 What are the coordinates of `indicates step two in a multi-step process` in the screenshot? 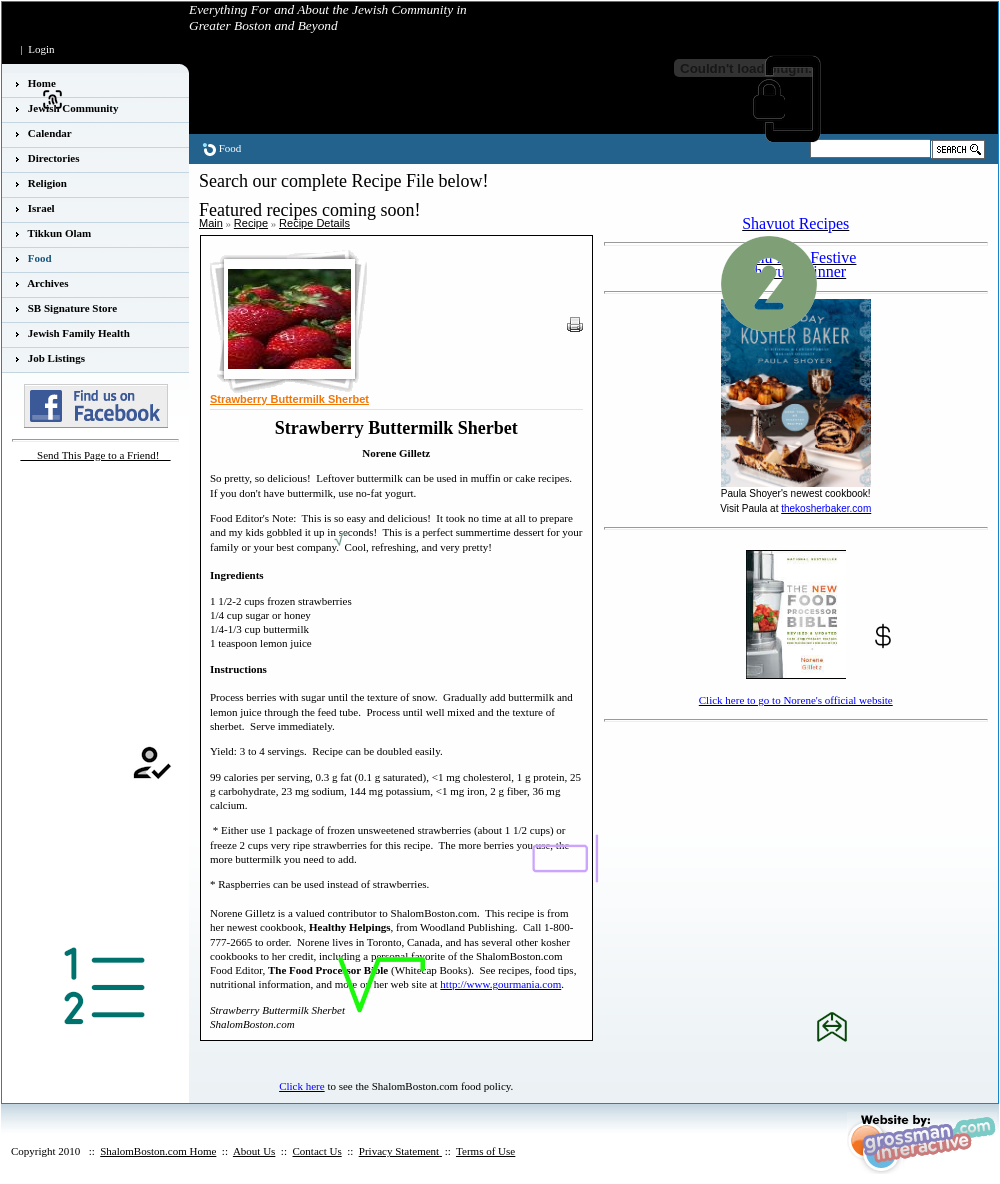 It's located at (769, 284).